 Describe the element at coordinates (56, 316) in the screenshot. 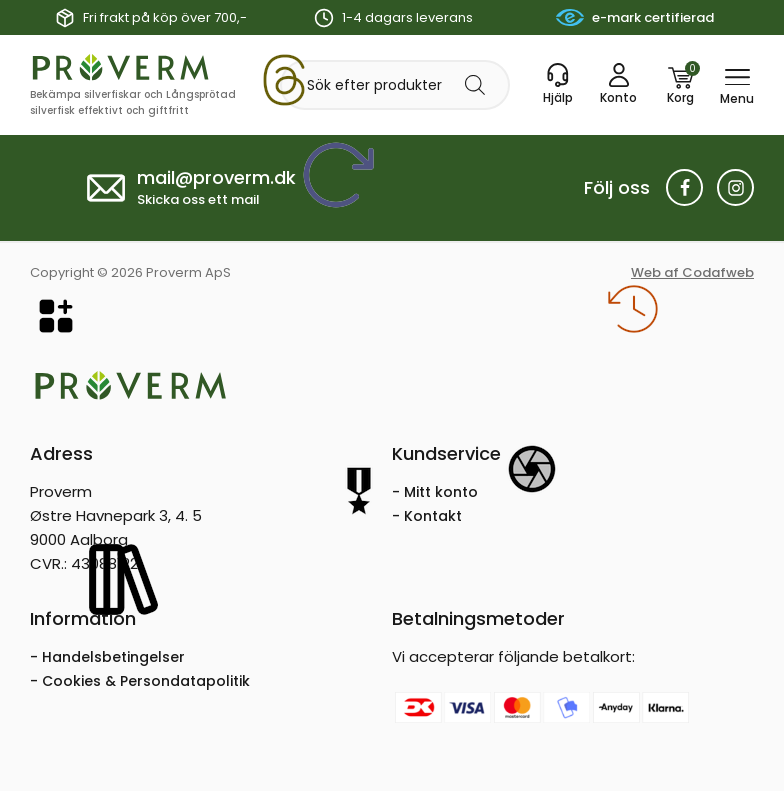

I see `access app drawer or menu` at that location.